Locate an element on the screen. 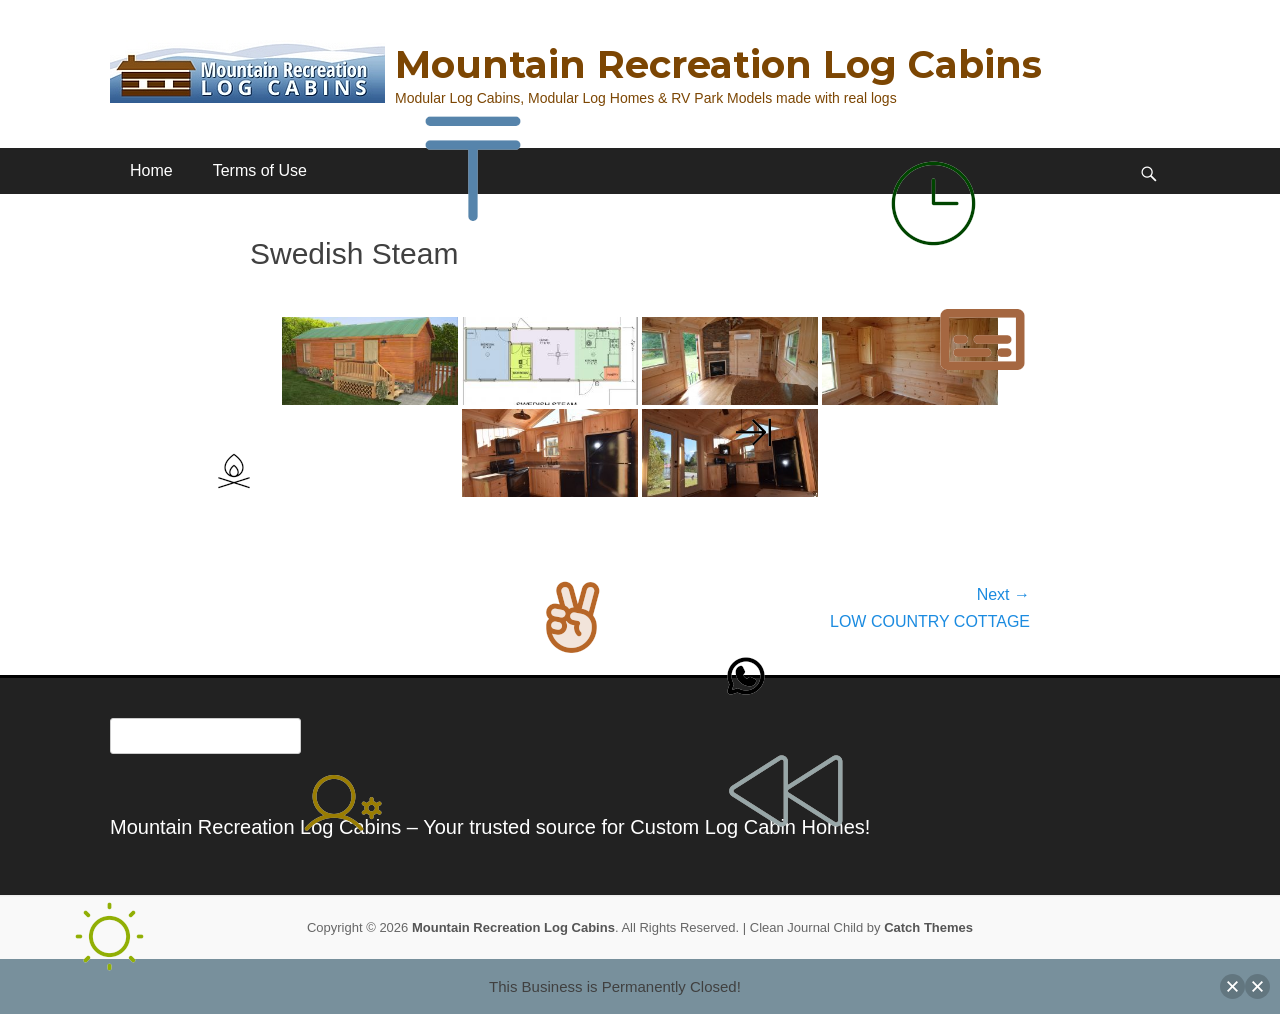  open WhatsApp messaging app is located at coordinates (746, 676).